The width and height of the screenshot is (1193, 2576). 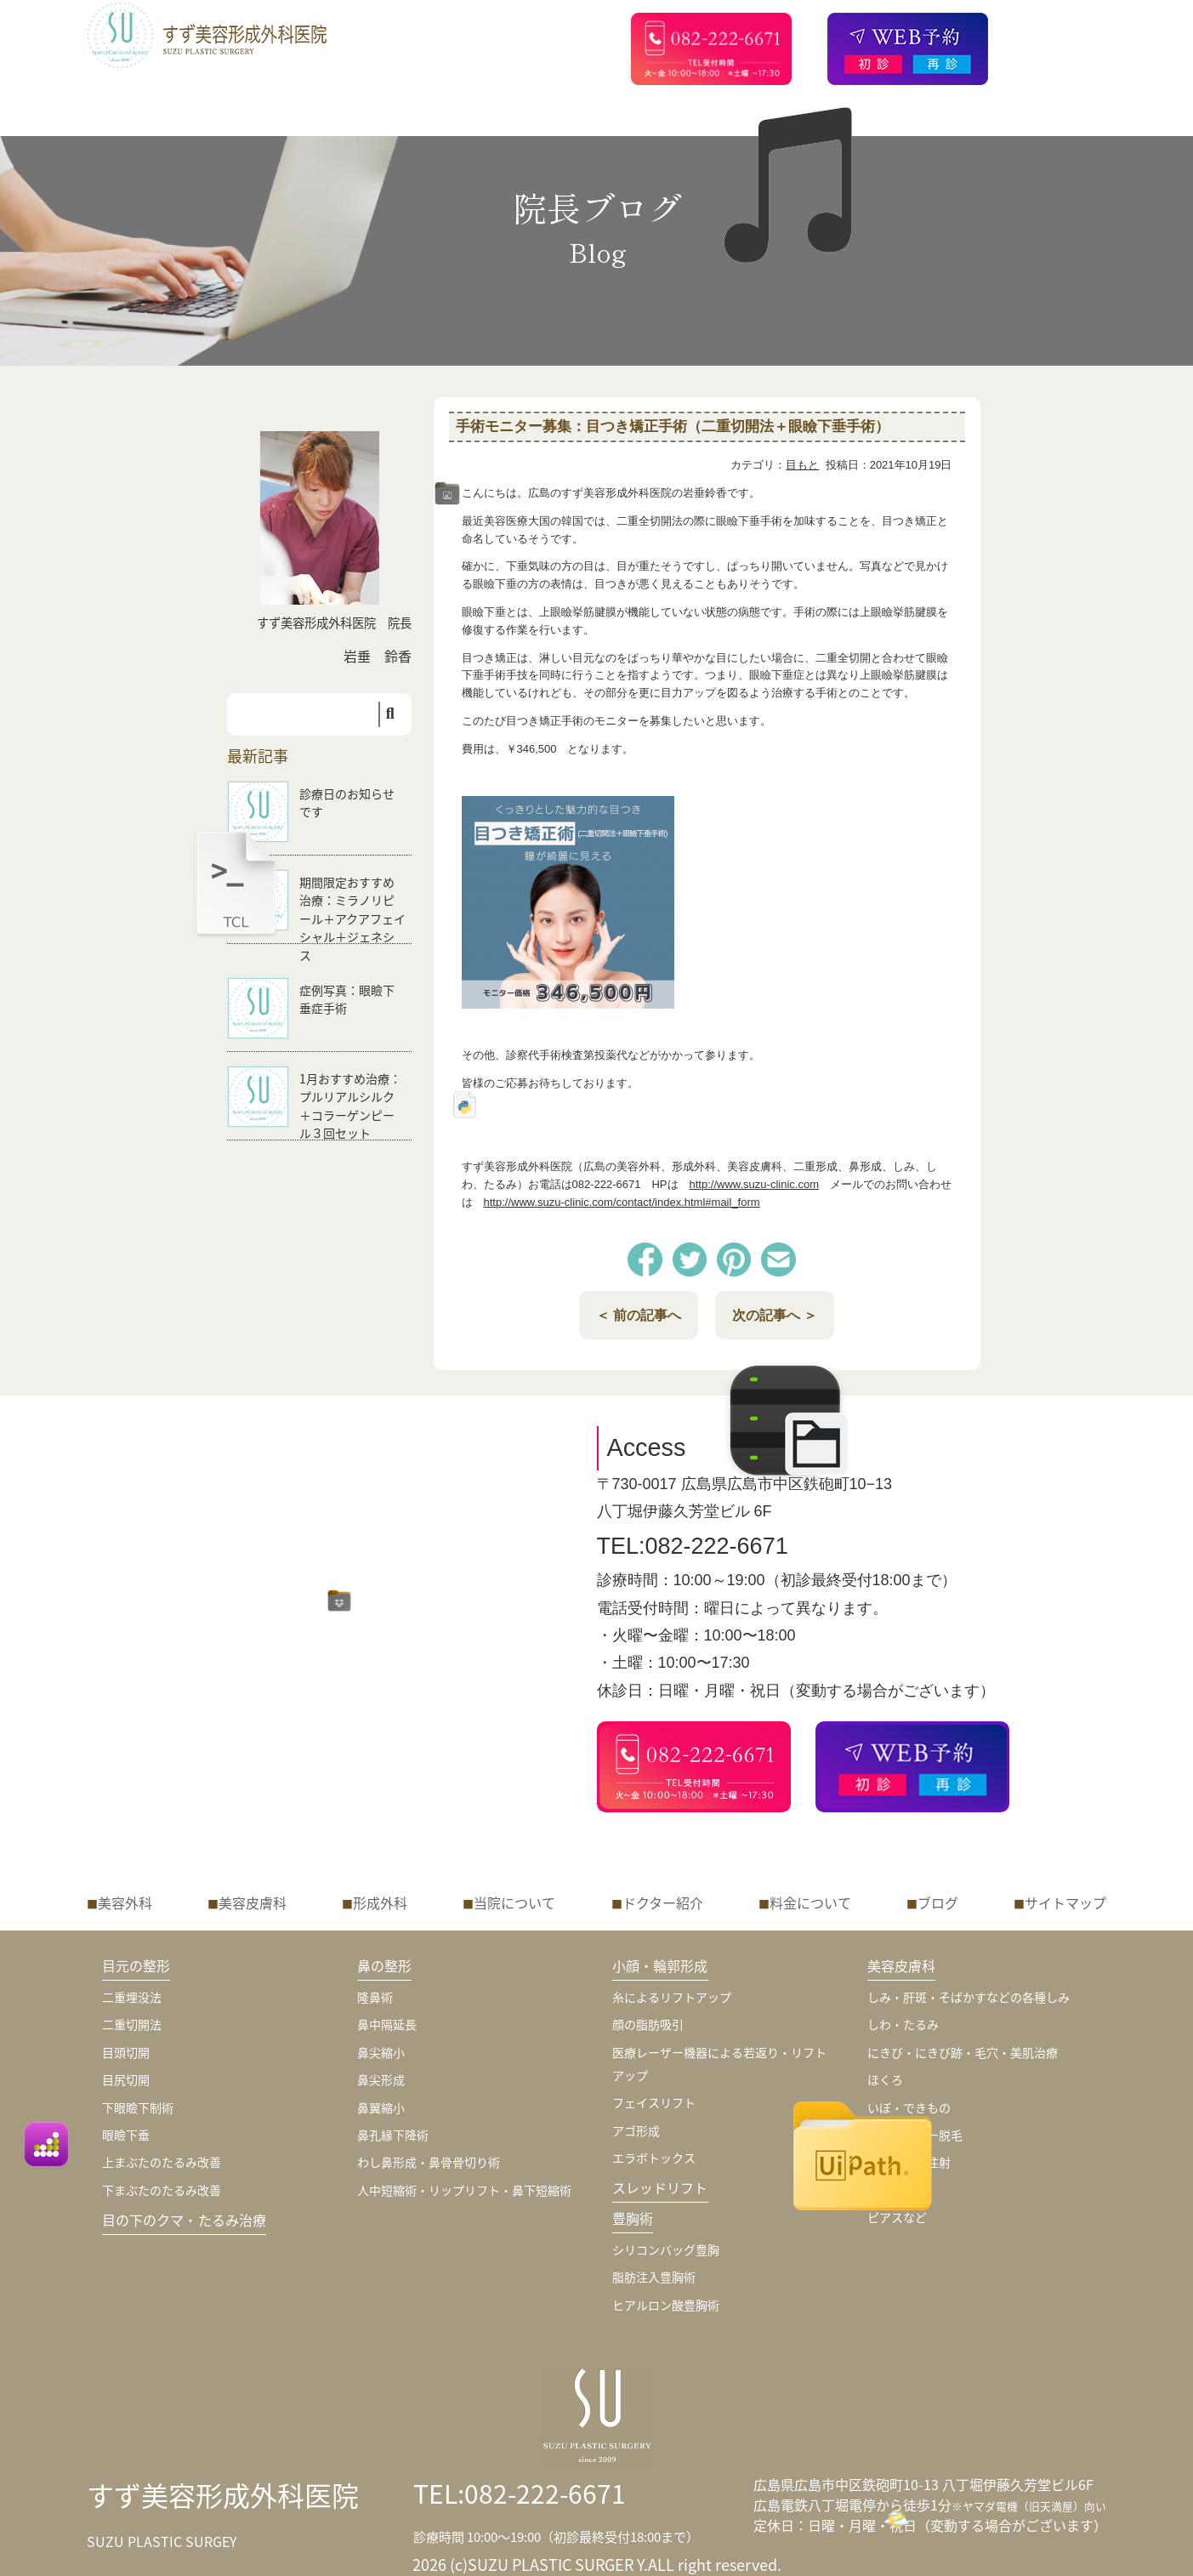 What do you see at coordinates (896, 2519) in the screenshot?
I see `indicates partly cloudy weather conditions` at bounding box center [896, 2519].